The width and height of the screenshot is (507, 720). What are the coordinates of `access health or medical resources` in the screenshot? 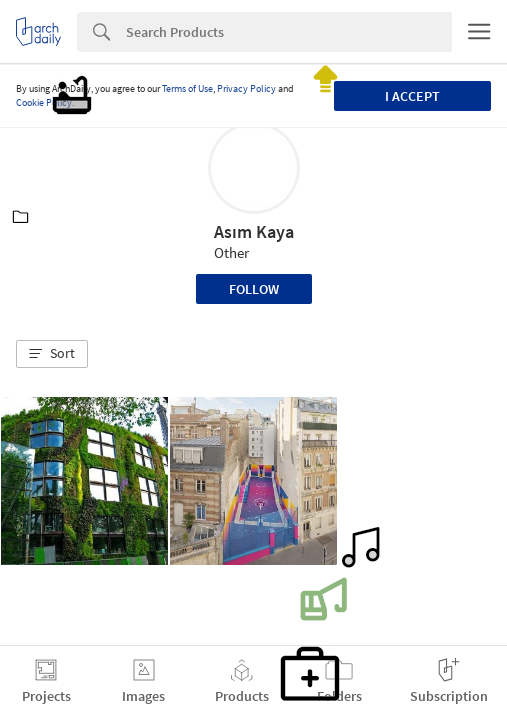 It's located at (310, 676).